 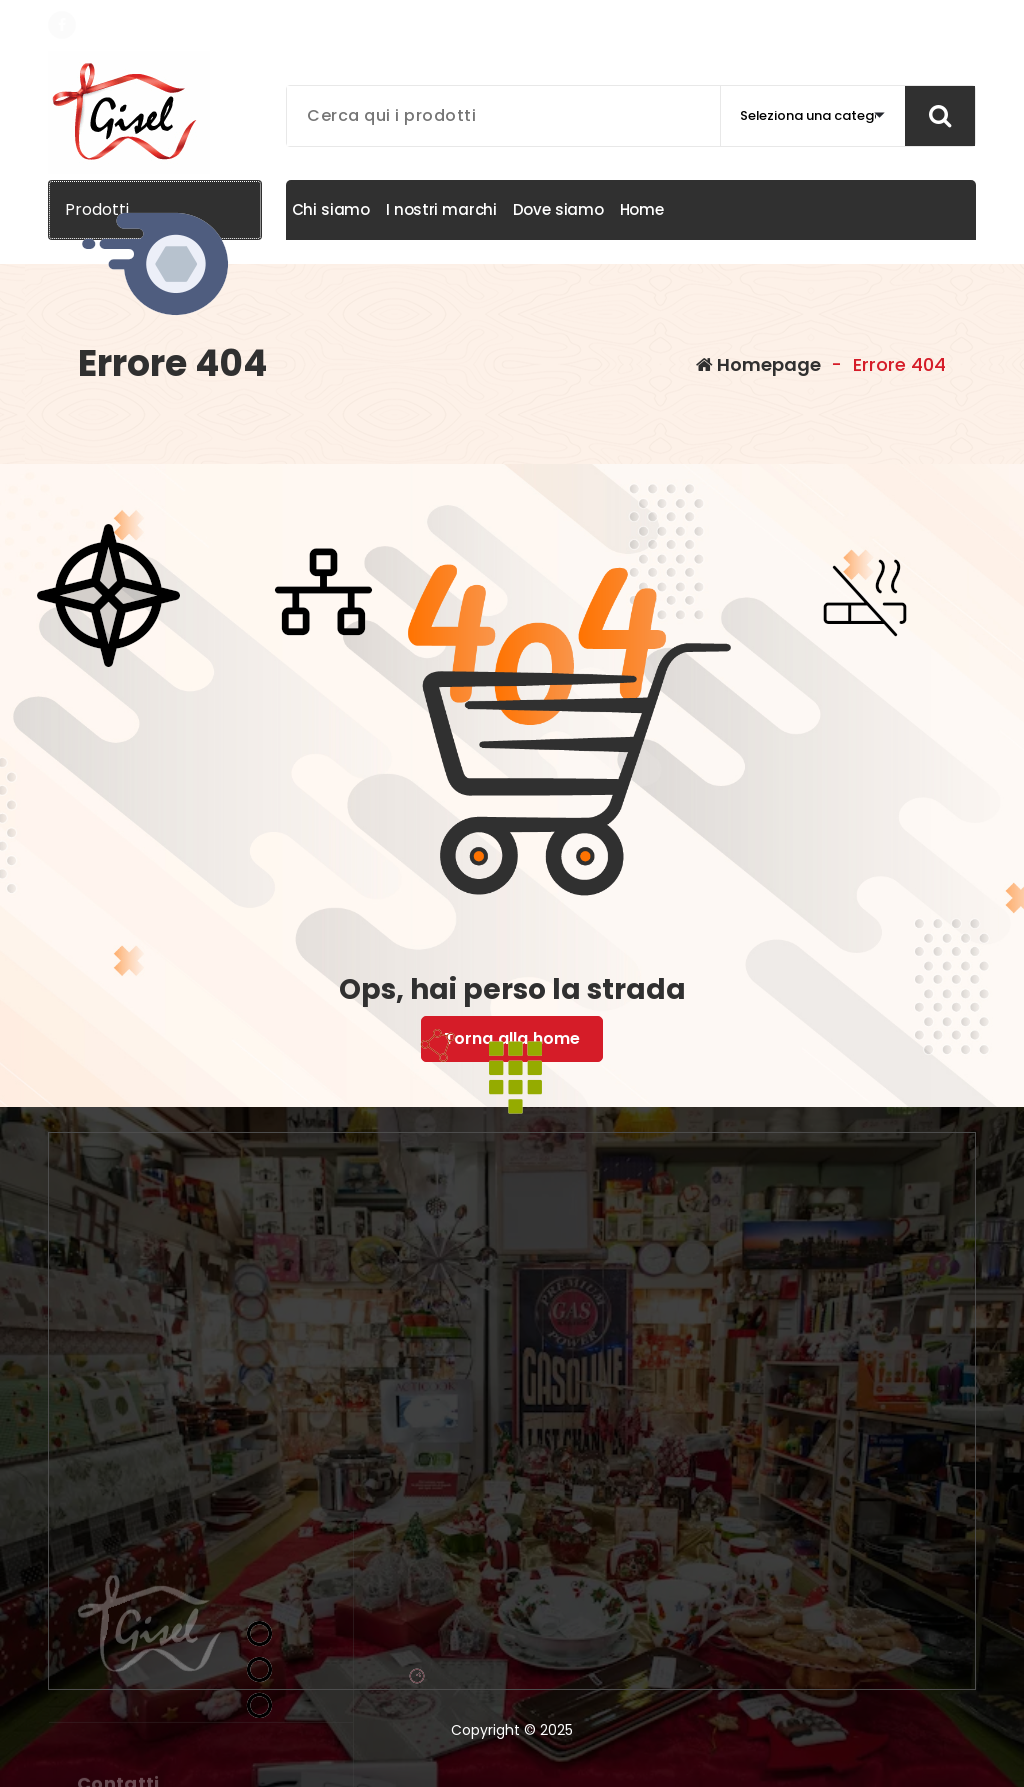 I want to click on access bowling or sports games, so click(x=417, y=1676).